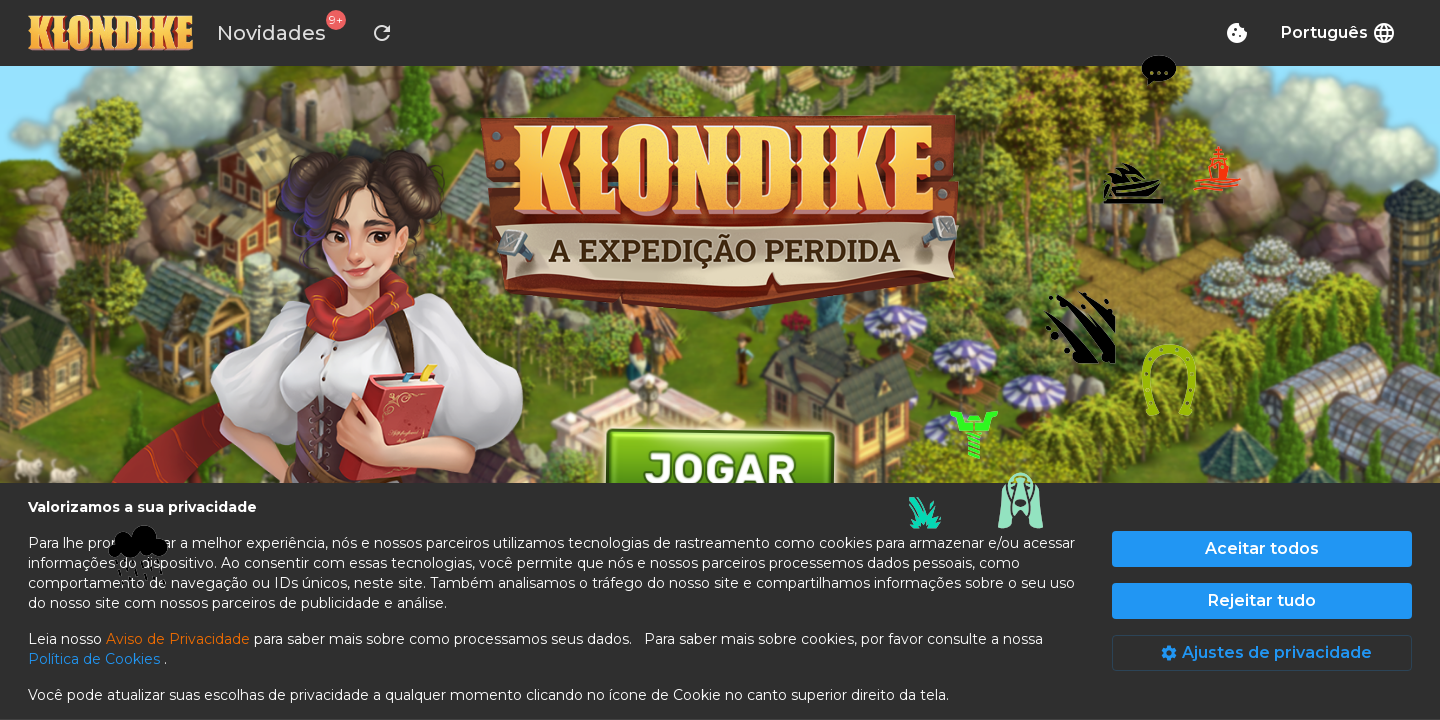  Describe the element at coordinates (1133, 173) in the screenshot. I see `select speedboat or watercraft vehicle` at that location.